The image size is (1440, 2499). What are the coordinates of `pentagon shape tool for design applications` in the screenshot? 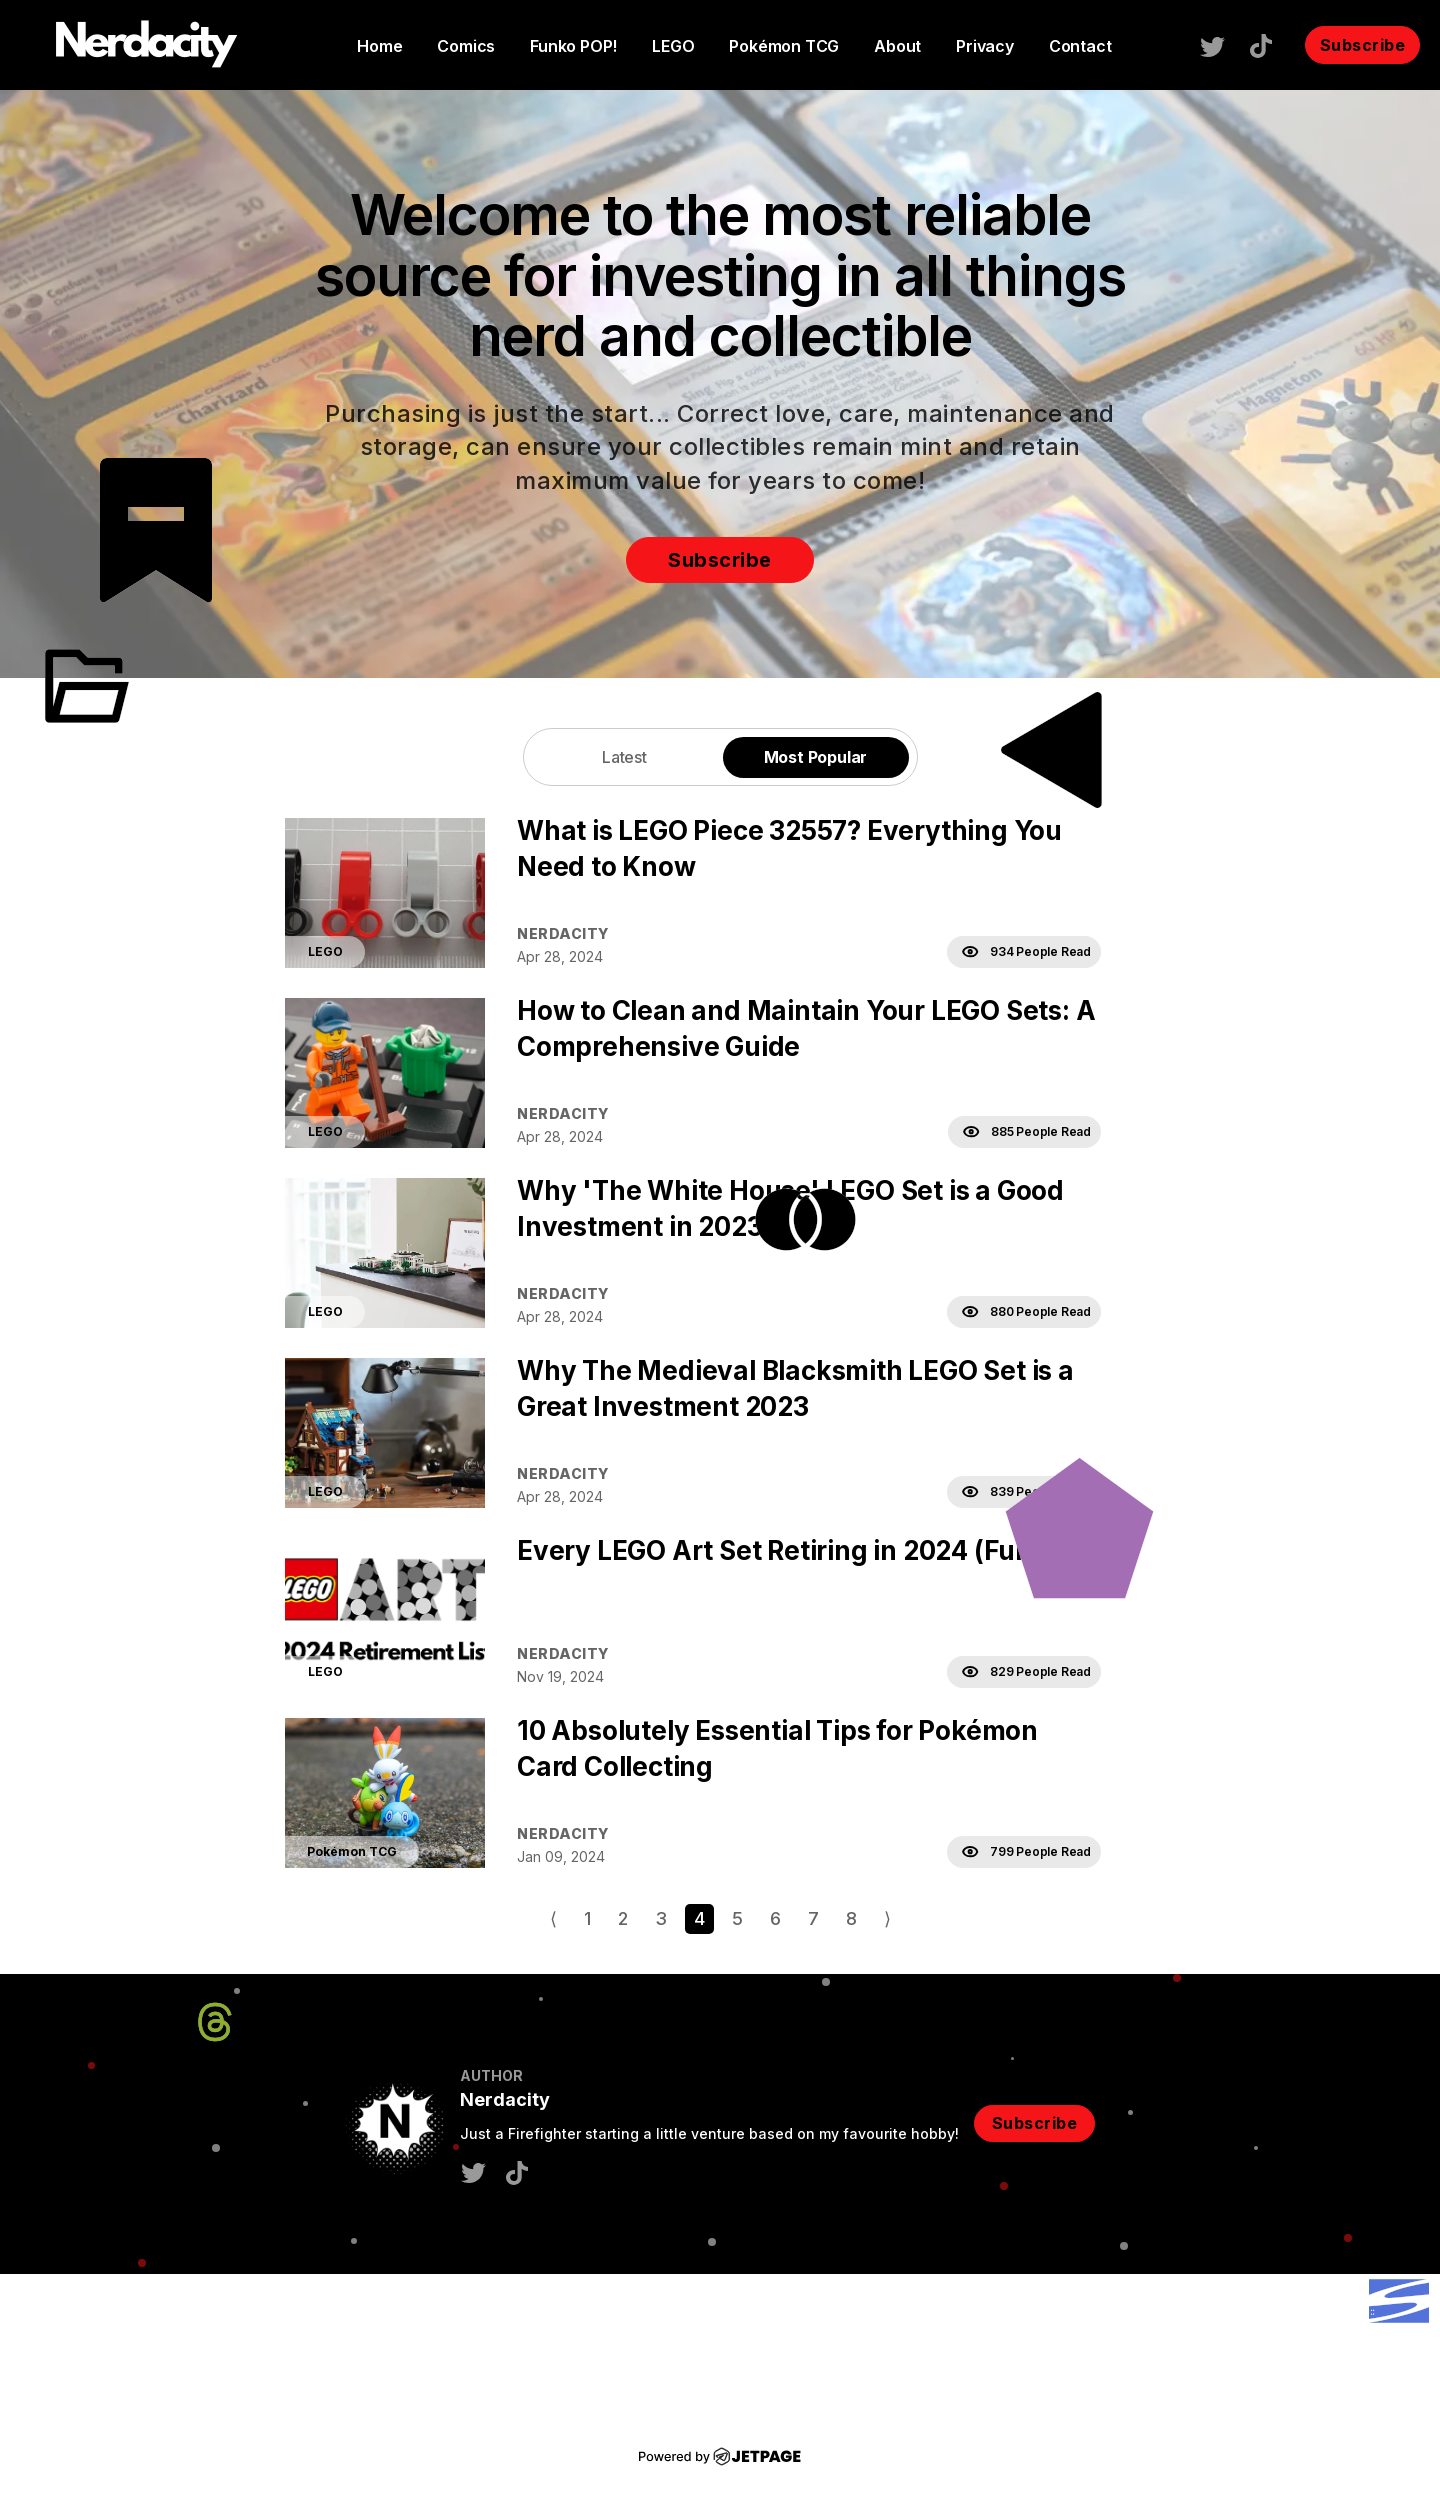 It's located at (1079, 1535).